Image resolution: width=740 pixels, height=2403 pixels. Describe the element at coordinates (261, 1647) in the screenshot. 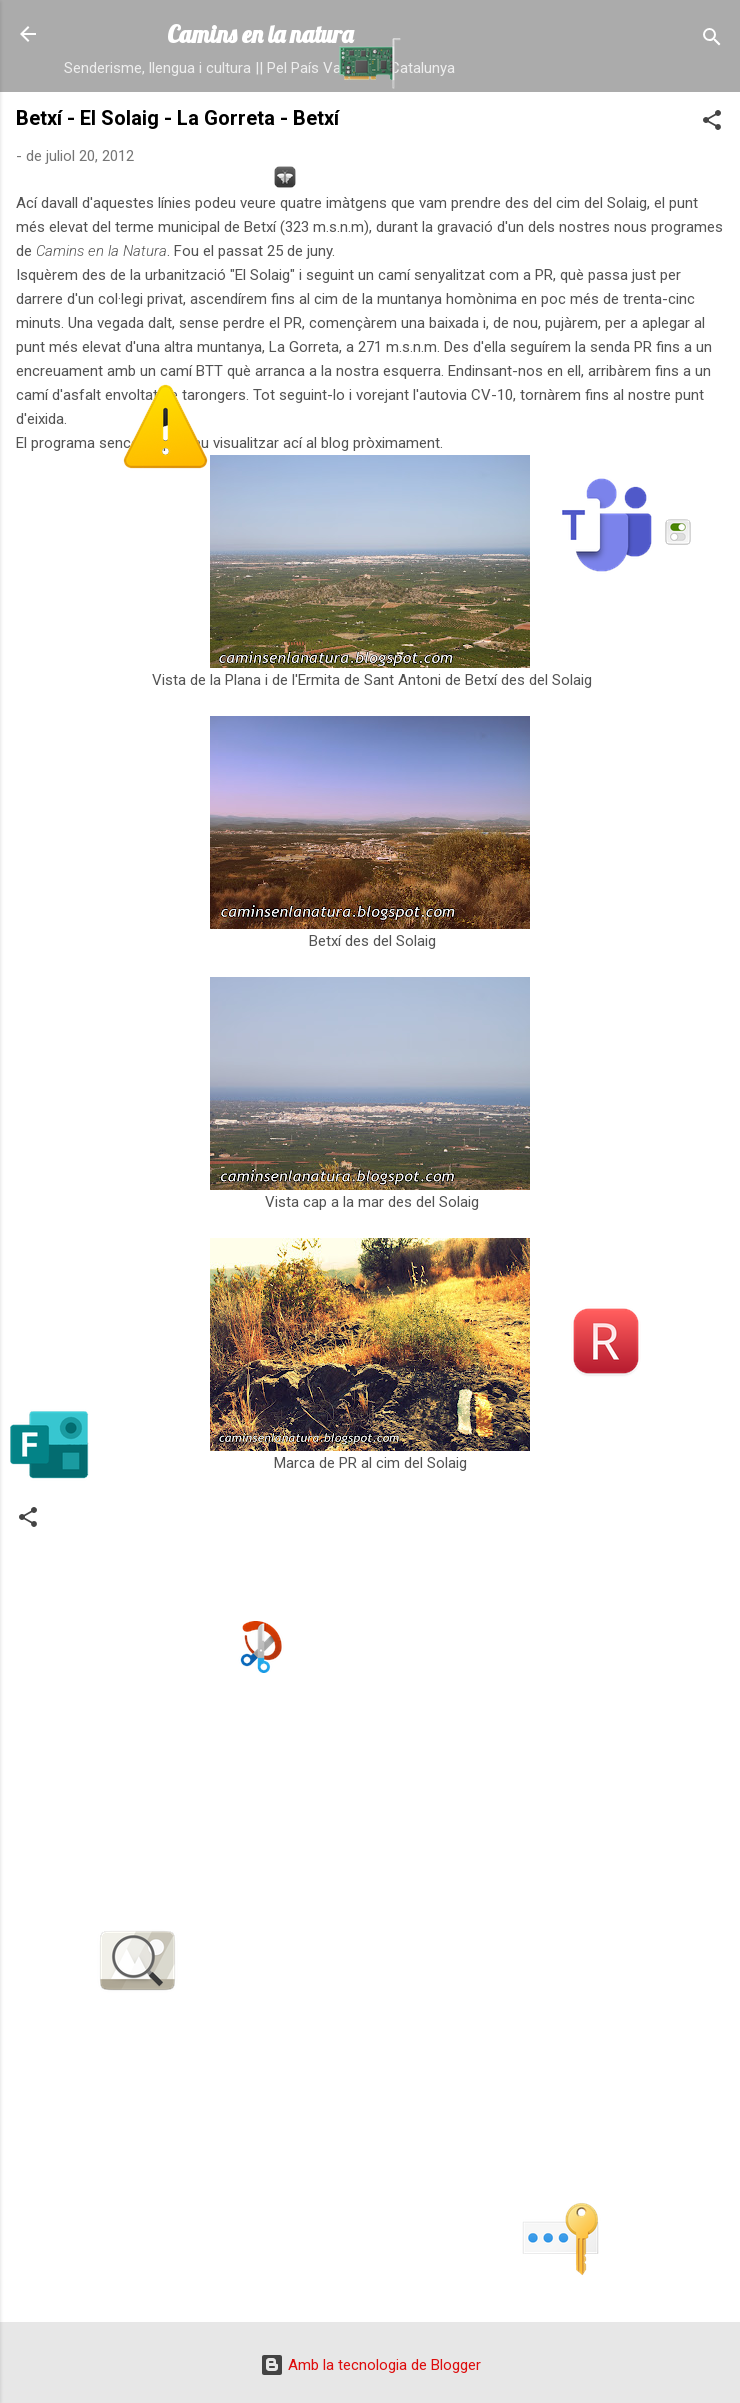

I see `open snip & sketch to capture a screenshot` at that location.